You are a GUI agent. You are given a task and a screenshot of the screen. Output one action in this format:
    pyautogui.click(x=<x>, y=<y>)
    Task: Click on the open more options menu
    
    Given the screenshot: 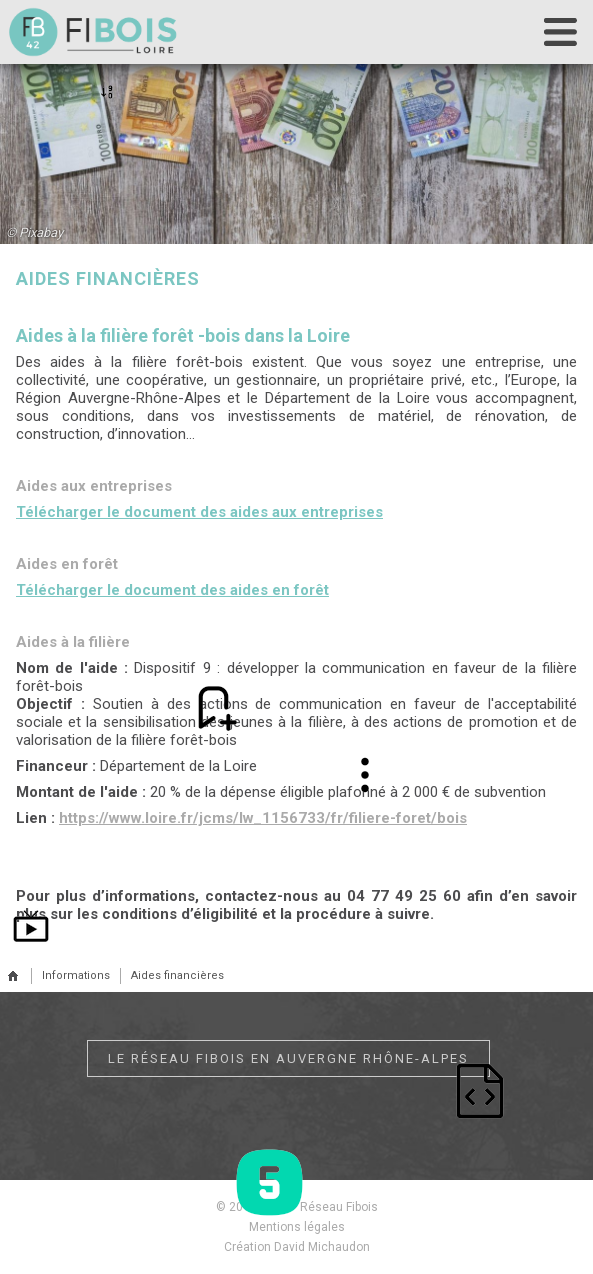 What is the action you would take?
    pyautogui.click(x=365, y=775)
    